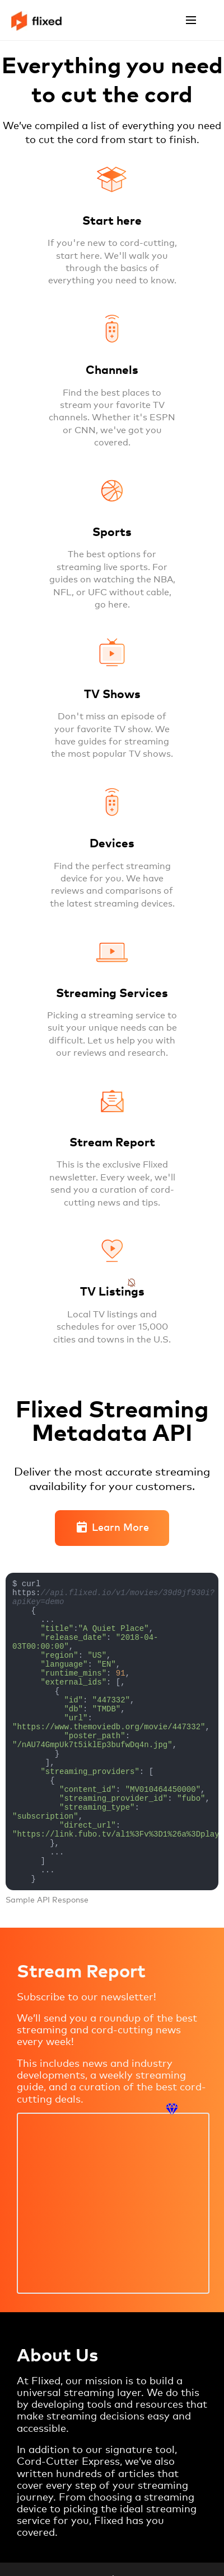 Image resolution: width=224 pixels, height=2576 pixels. Describe the element at coordinates (172, 2109) in the screenshot. I see `indicates premium or pro membership status` at that location.